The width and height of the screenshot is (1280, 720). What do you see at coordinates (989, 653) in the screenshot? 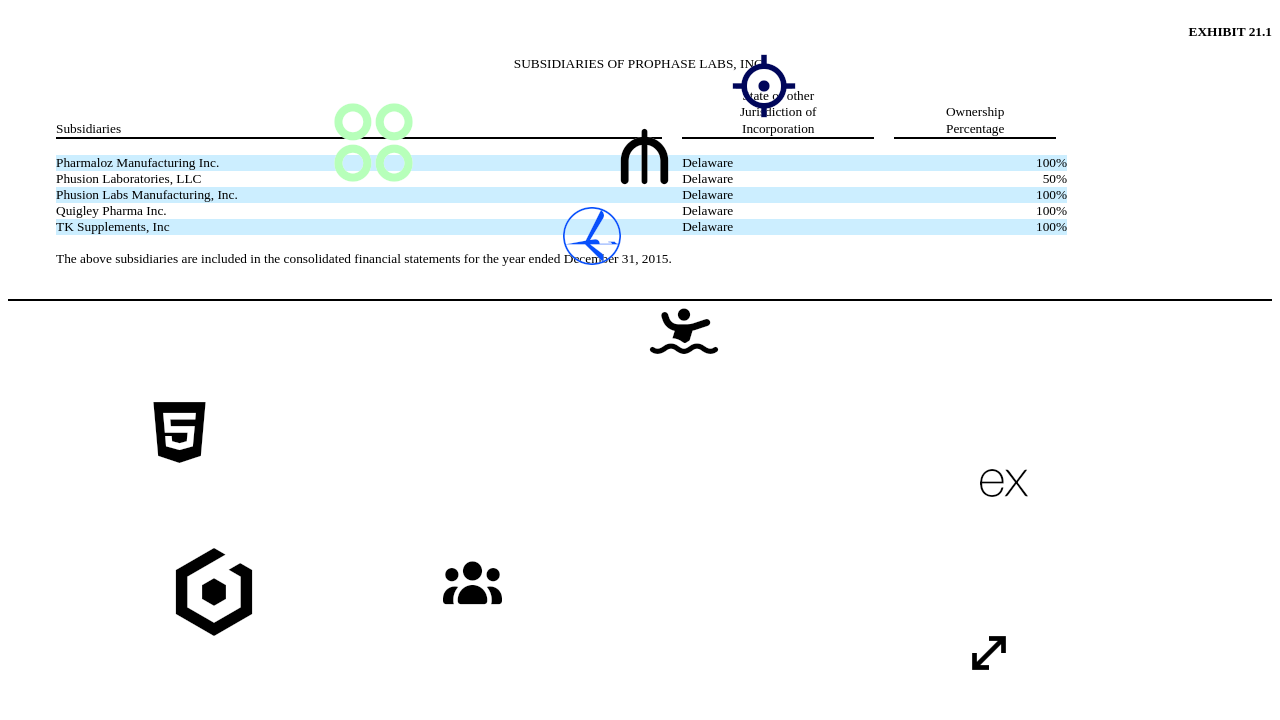
I see `expand content to full screen` at bounding box center [989, 653].